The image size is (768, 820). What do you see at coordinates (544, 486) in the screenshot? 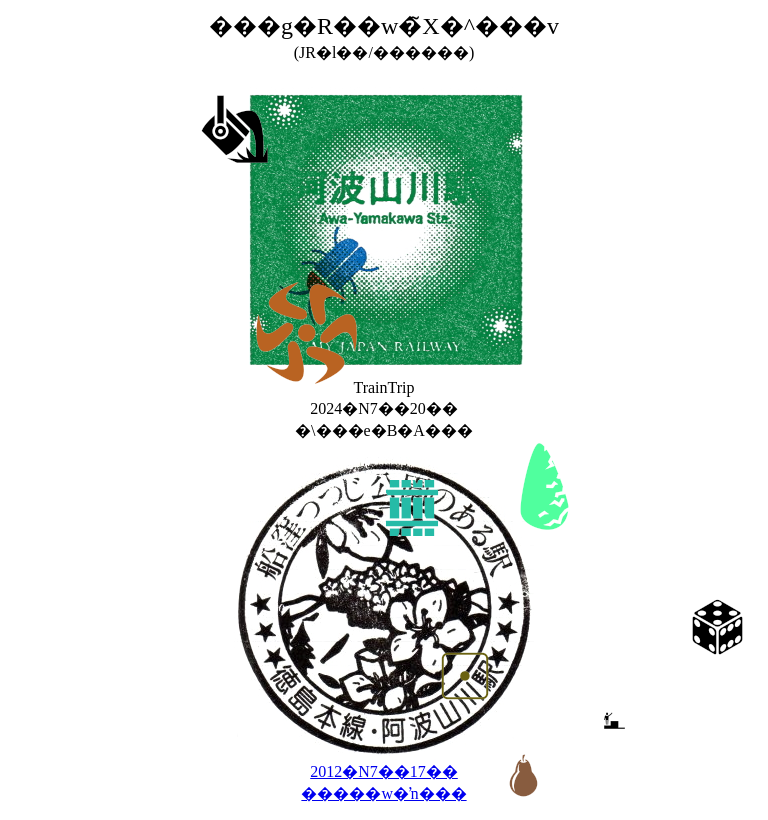
I see `view stone monument or landmark` at bounding box center [544, 486].